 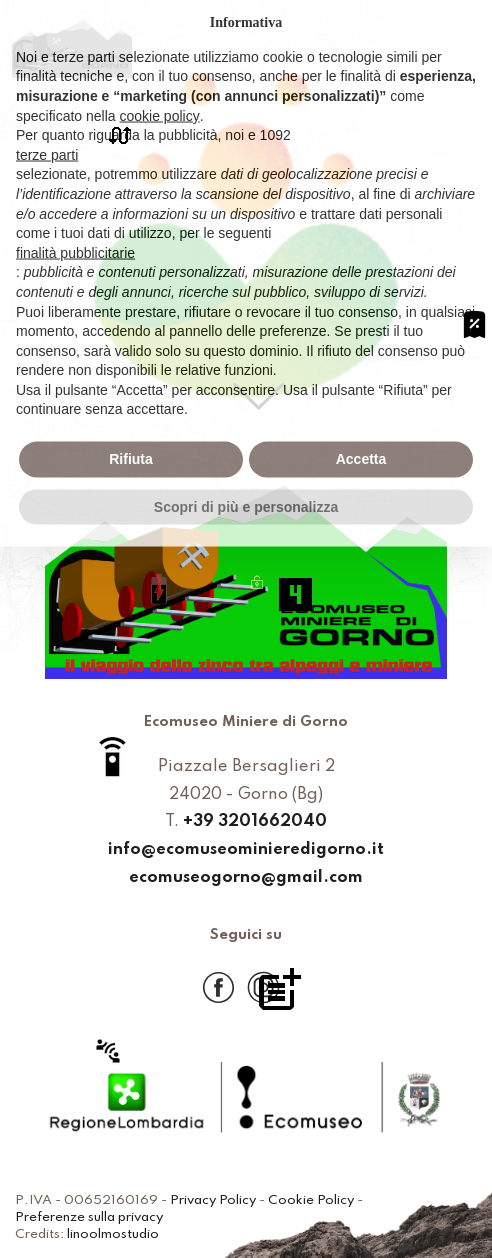 I want to click on access remote control settings, so click(x=112, y=757).